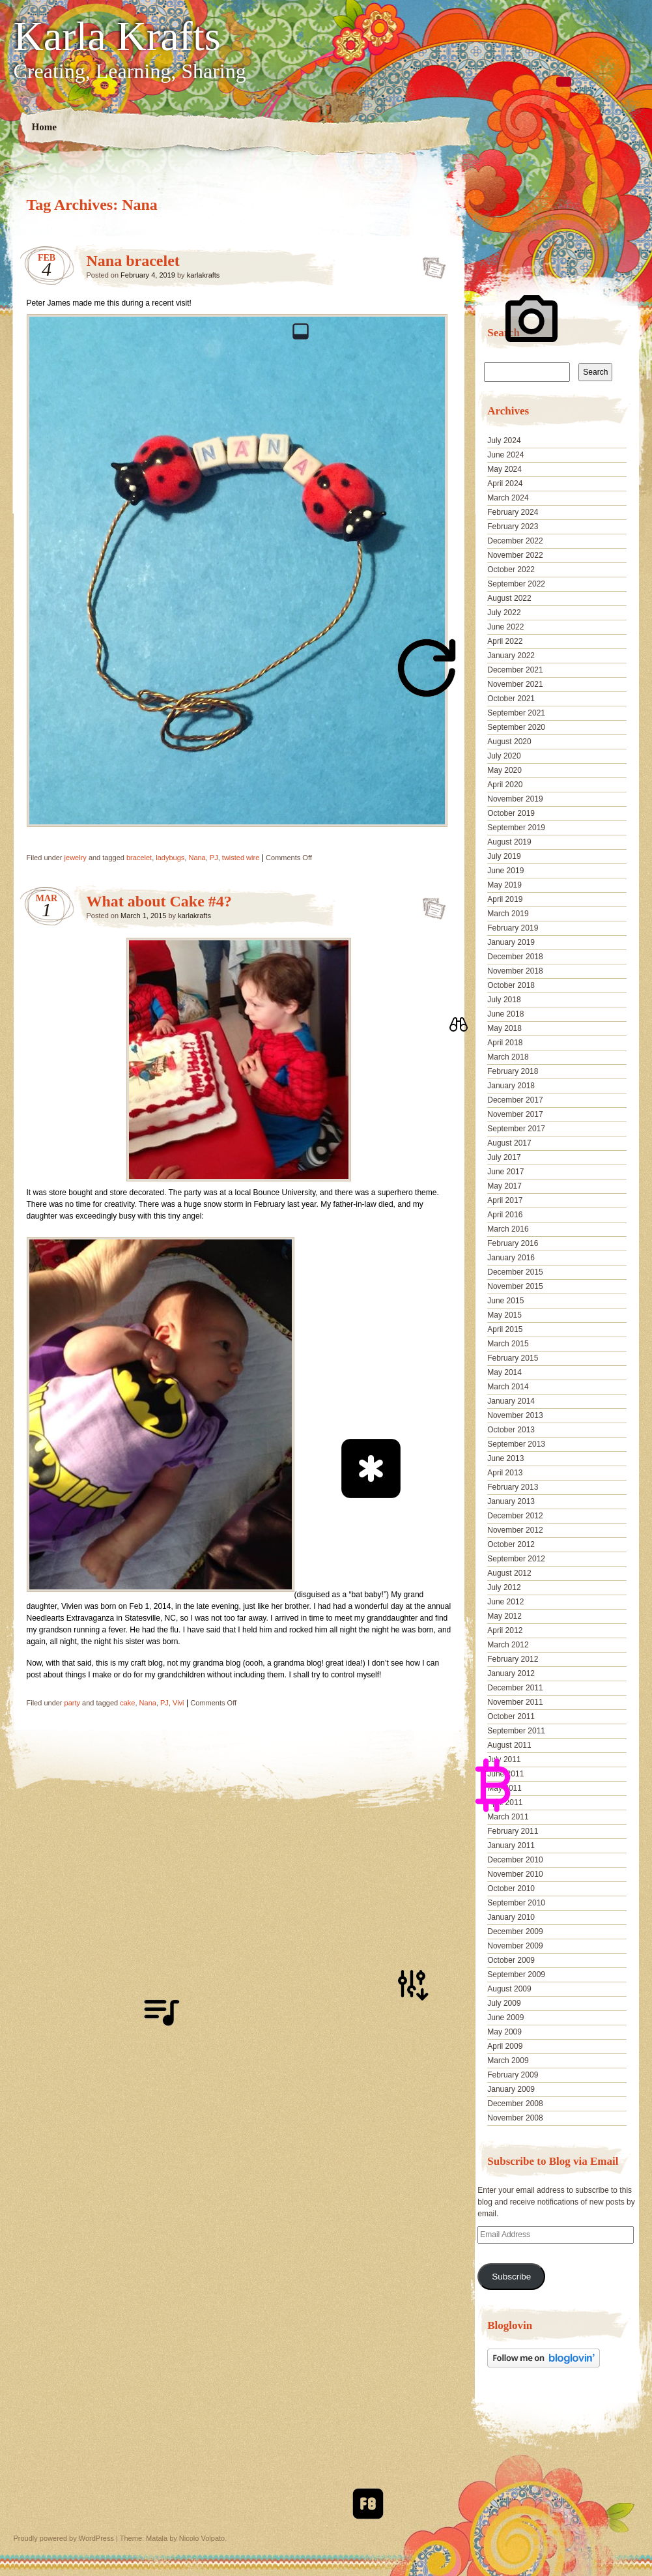  I want to click on toggle bottom navigation bar visibility, so click(300, 331).